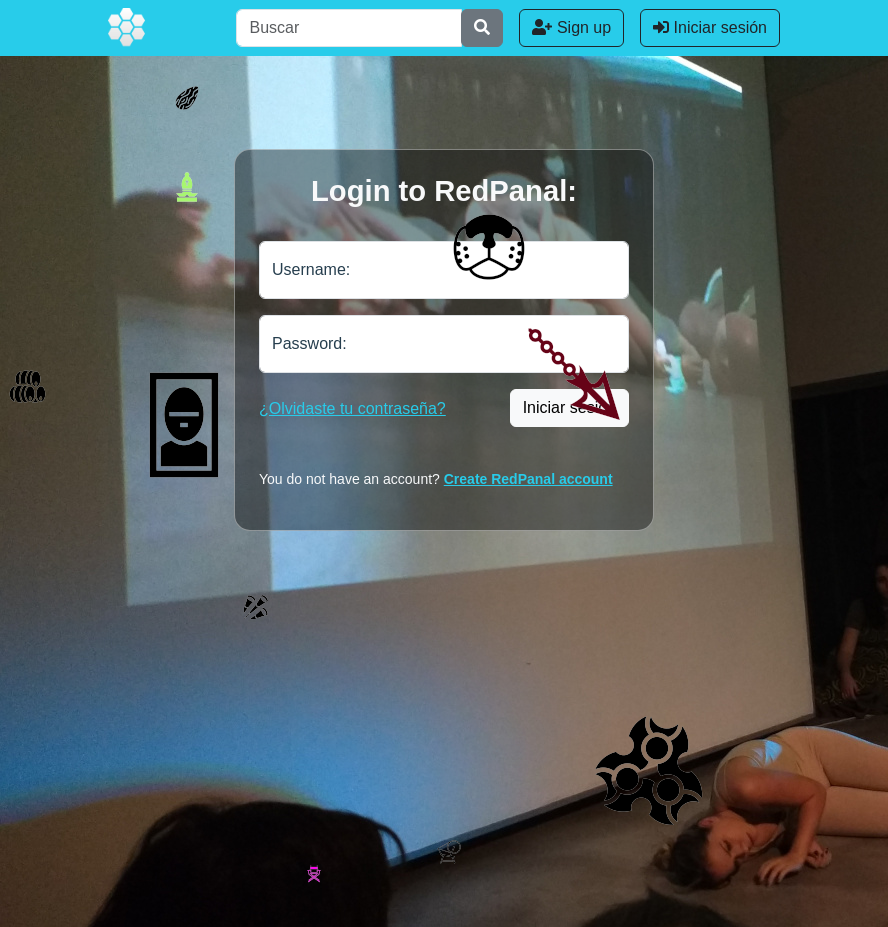 Image resolution: width=888 pixels, height=927 pixels. I want to click on access director or creator mode, so click(314, 874).